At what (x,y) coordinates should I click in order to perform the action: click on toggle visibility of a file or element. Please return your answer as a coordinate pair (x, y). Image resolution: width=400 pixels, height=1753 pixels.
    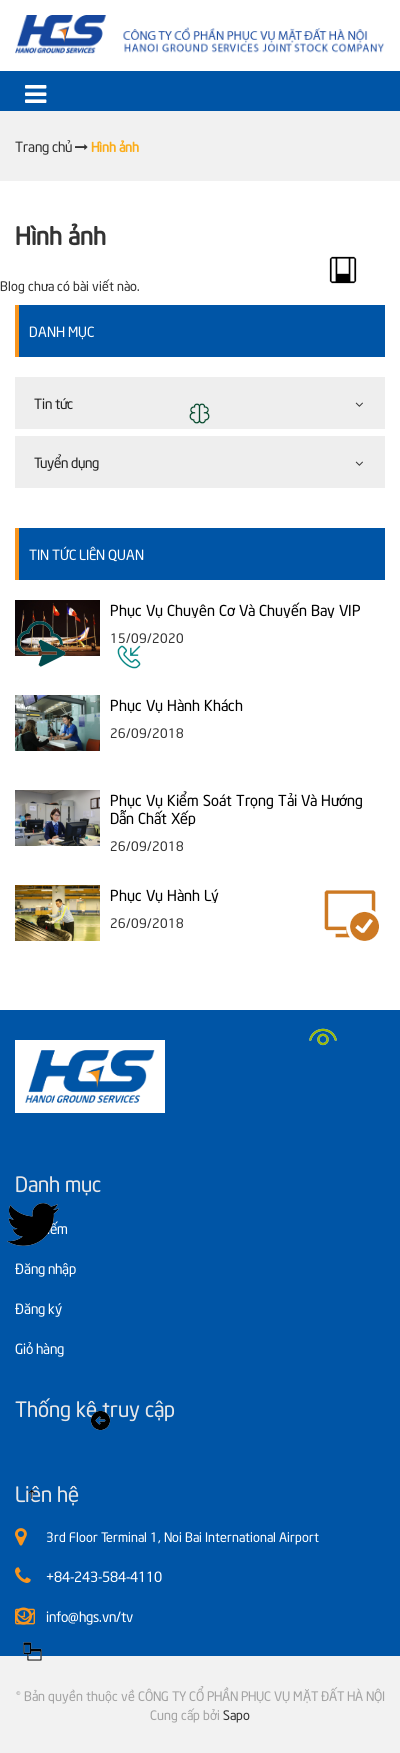
    Looking at the image, I should click on (323, 1038).